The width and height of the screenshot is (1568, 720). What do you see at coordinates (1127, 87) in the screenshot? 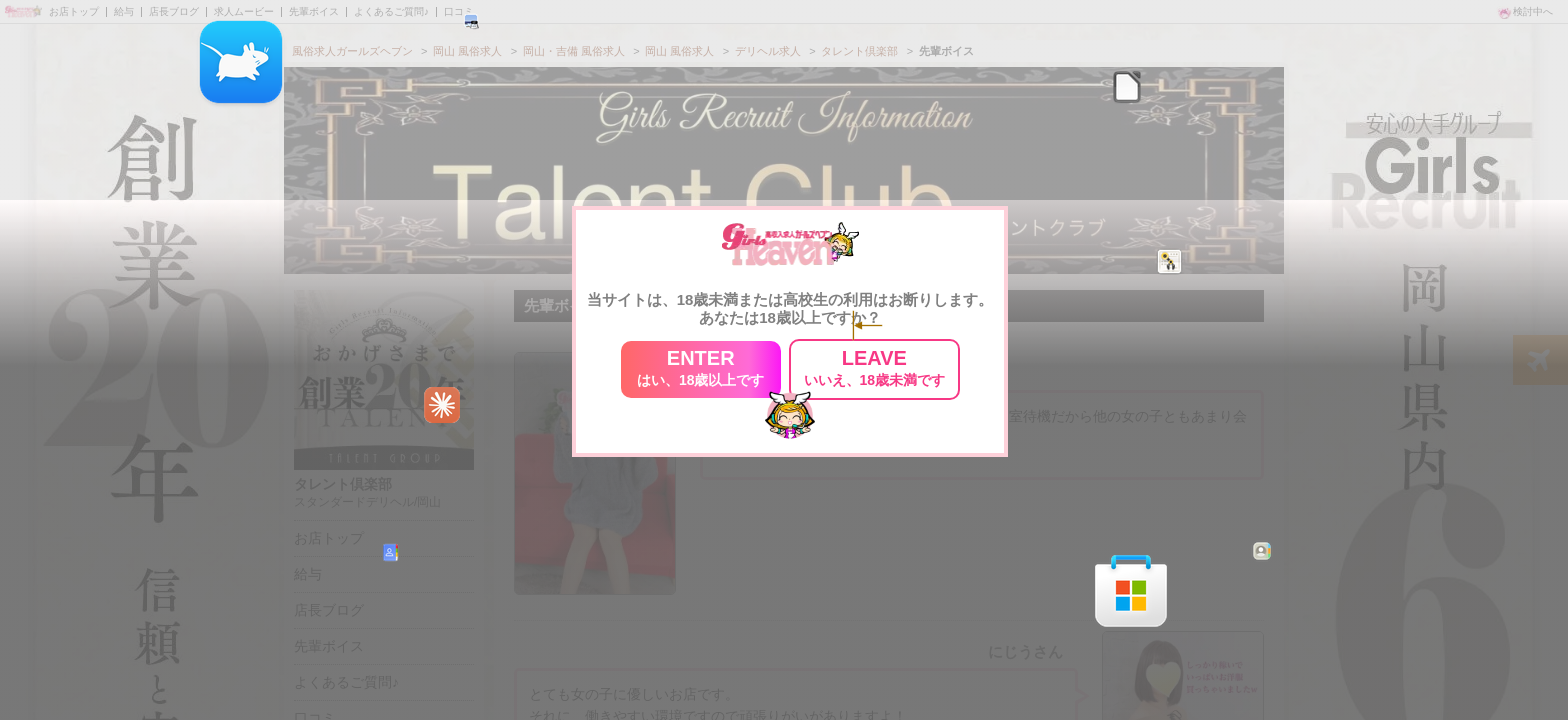
I see `open LibreOffice suite` at bounding box center [1127, 87].